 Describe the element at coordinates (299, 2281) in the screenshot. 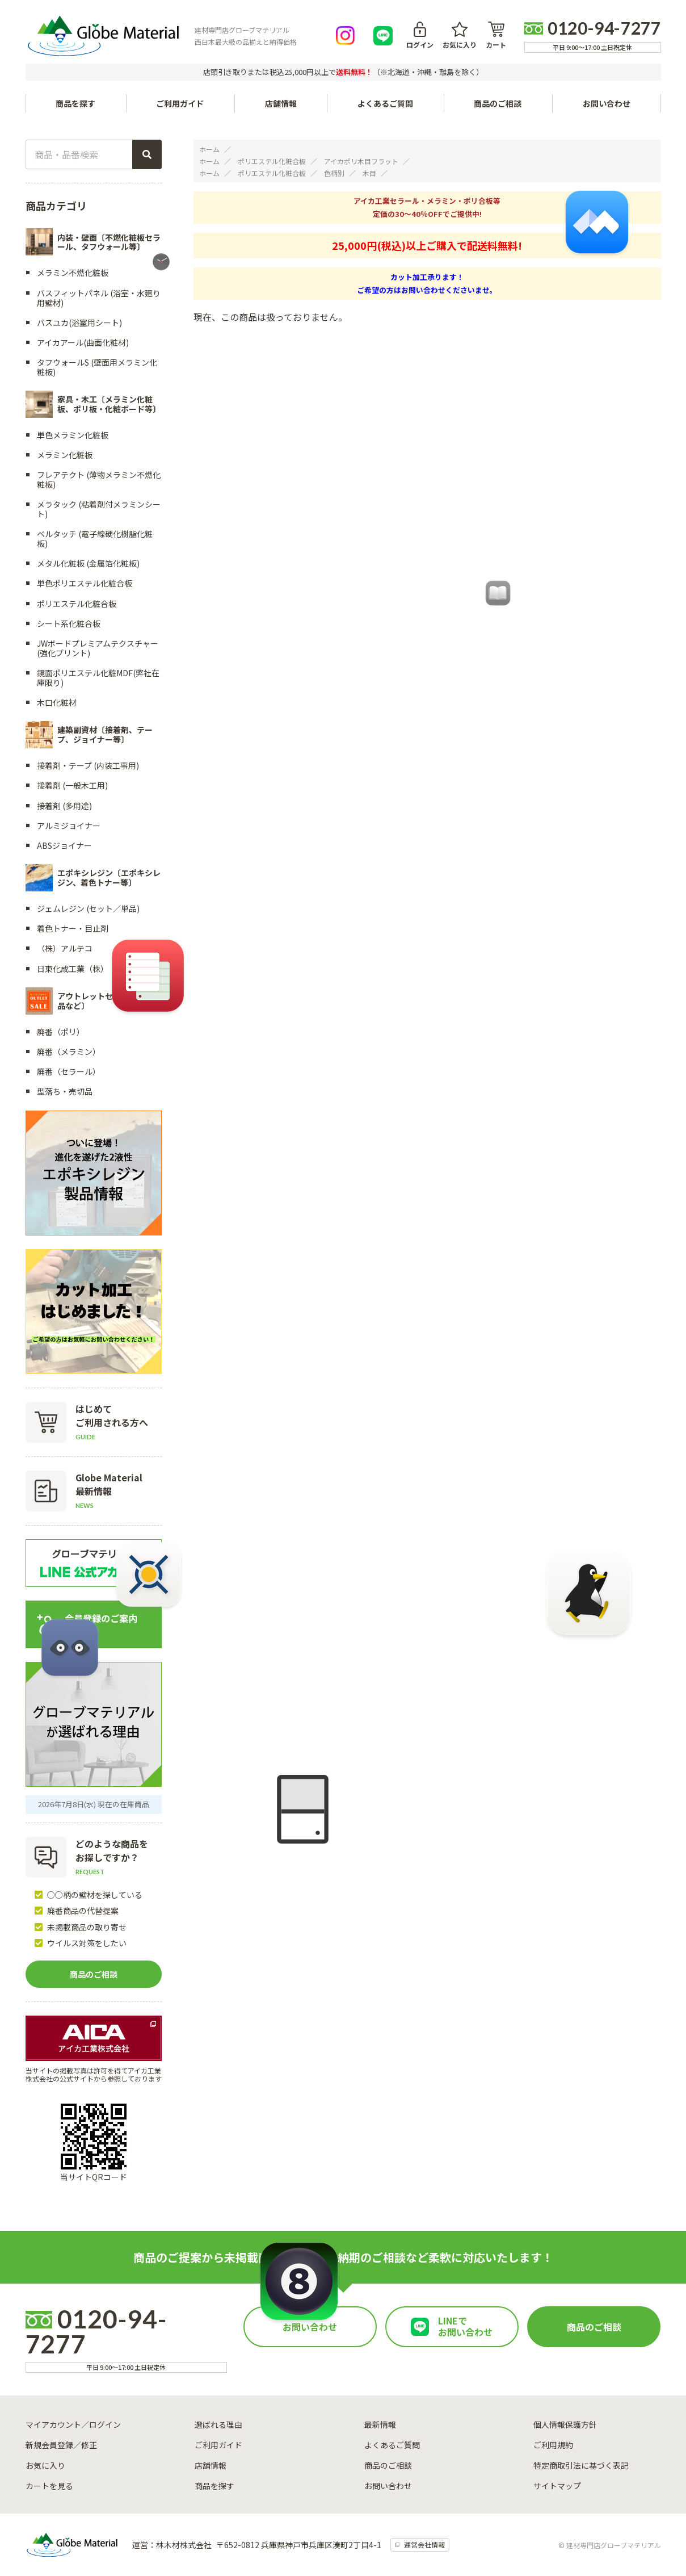

I see `open clairvoyant magic 8-ball fortune telling app` at that location.